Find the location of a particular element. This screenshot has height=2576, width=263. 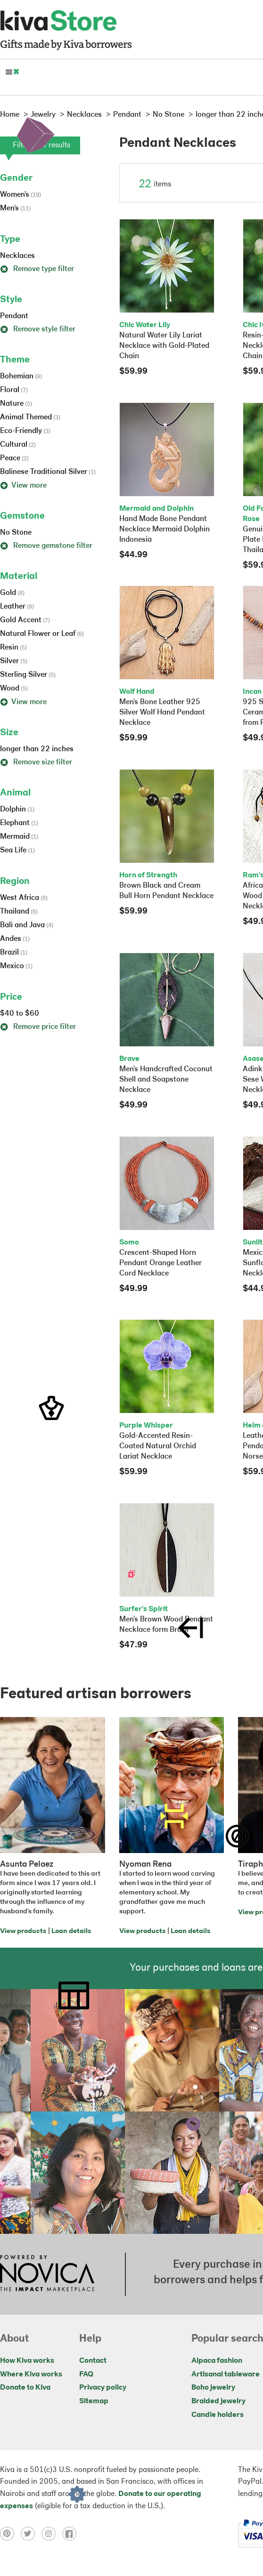

insert a table into a document is located at coordinates (74, 1995).